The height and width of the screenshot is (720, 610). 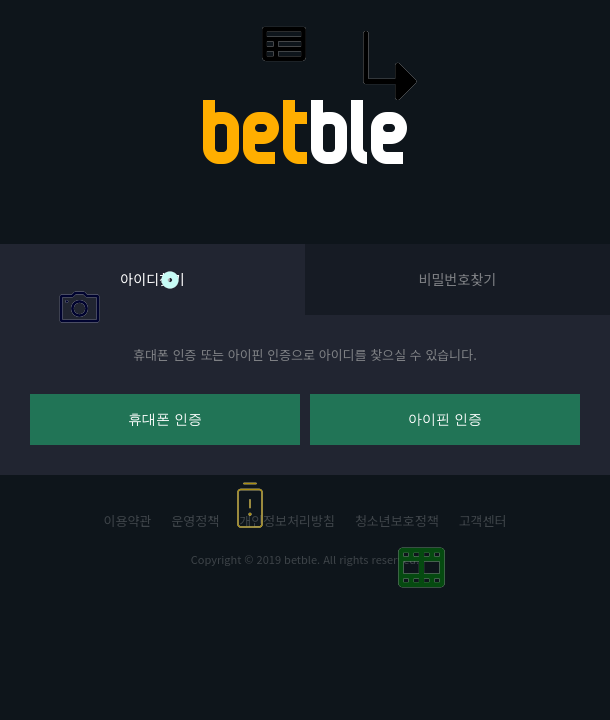 What do you see at coordinates (79, 308) in the screenshot?
I see `take a photo or screenshot` at bounding box center [79, 308].